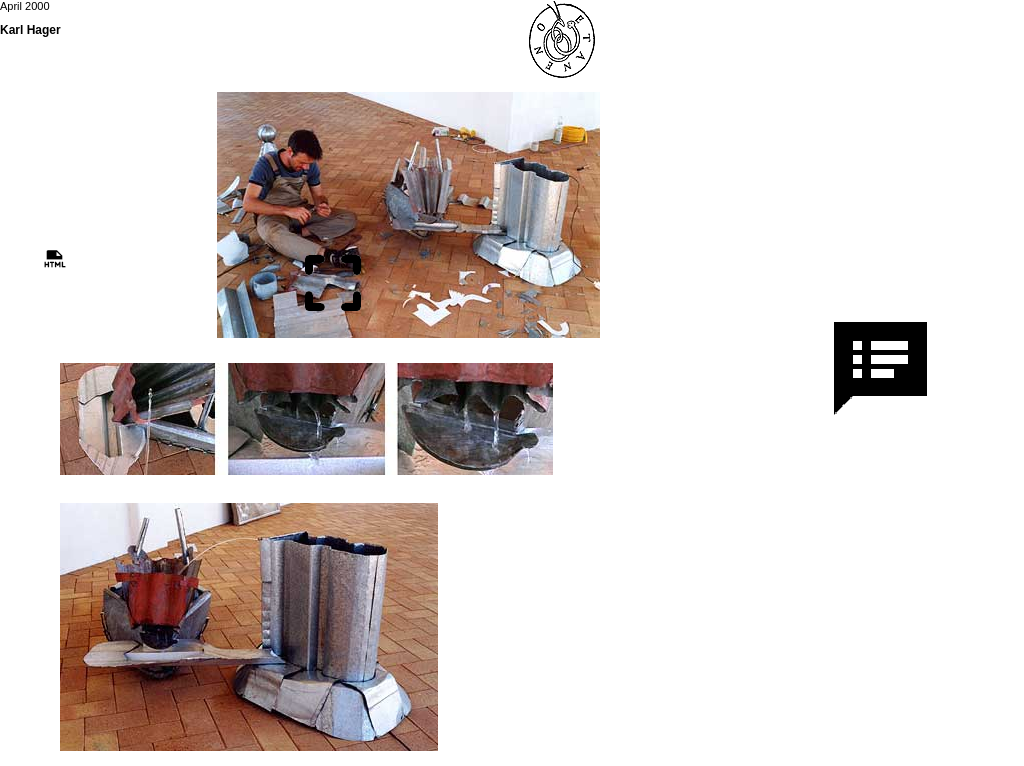 Image resolution: width=1024 pixels, height=766 pixels. Describe the element at coordinates (880, 368) in the screenshot. I see `view speaker notes or presentation notes` at that location.